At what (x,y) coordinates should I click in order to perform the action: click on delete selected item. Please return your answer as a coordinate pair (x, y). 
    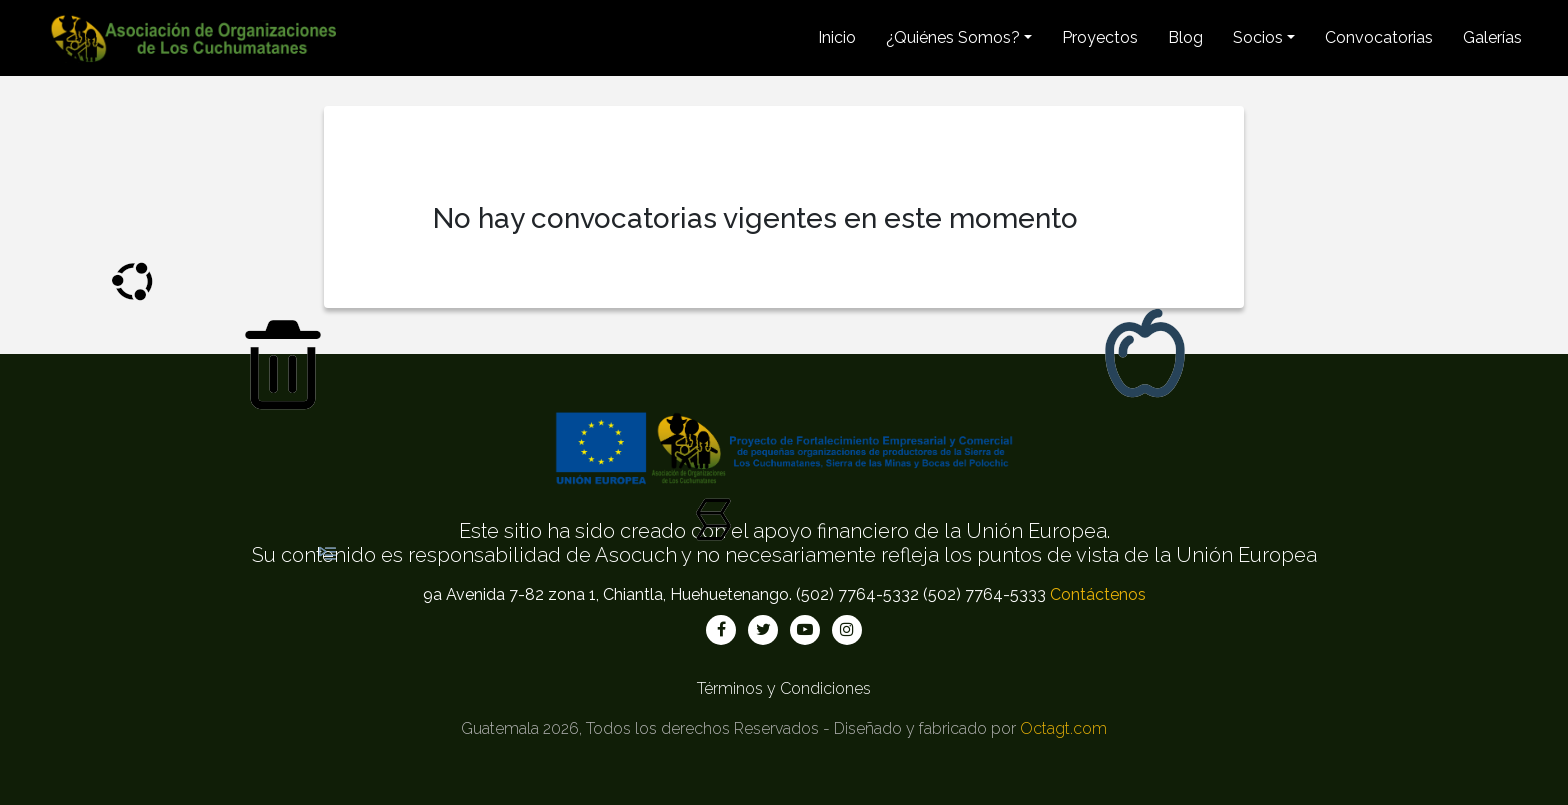
    Looking at the image, I should click on (283, 366).